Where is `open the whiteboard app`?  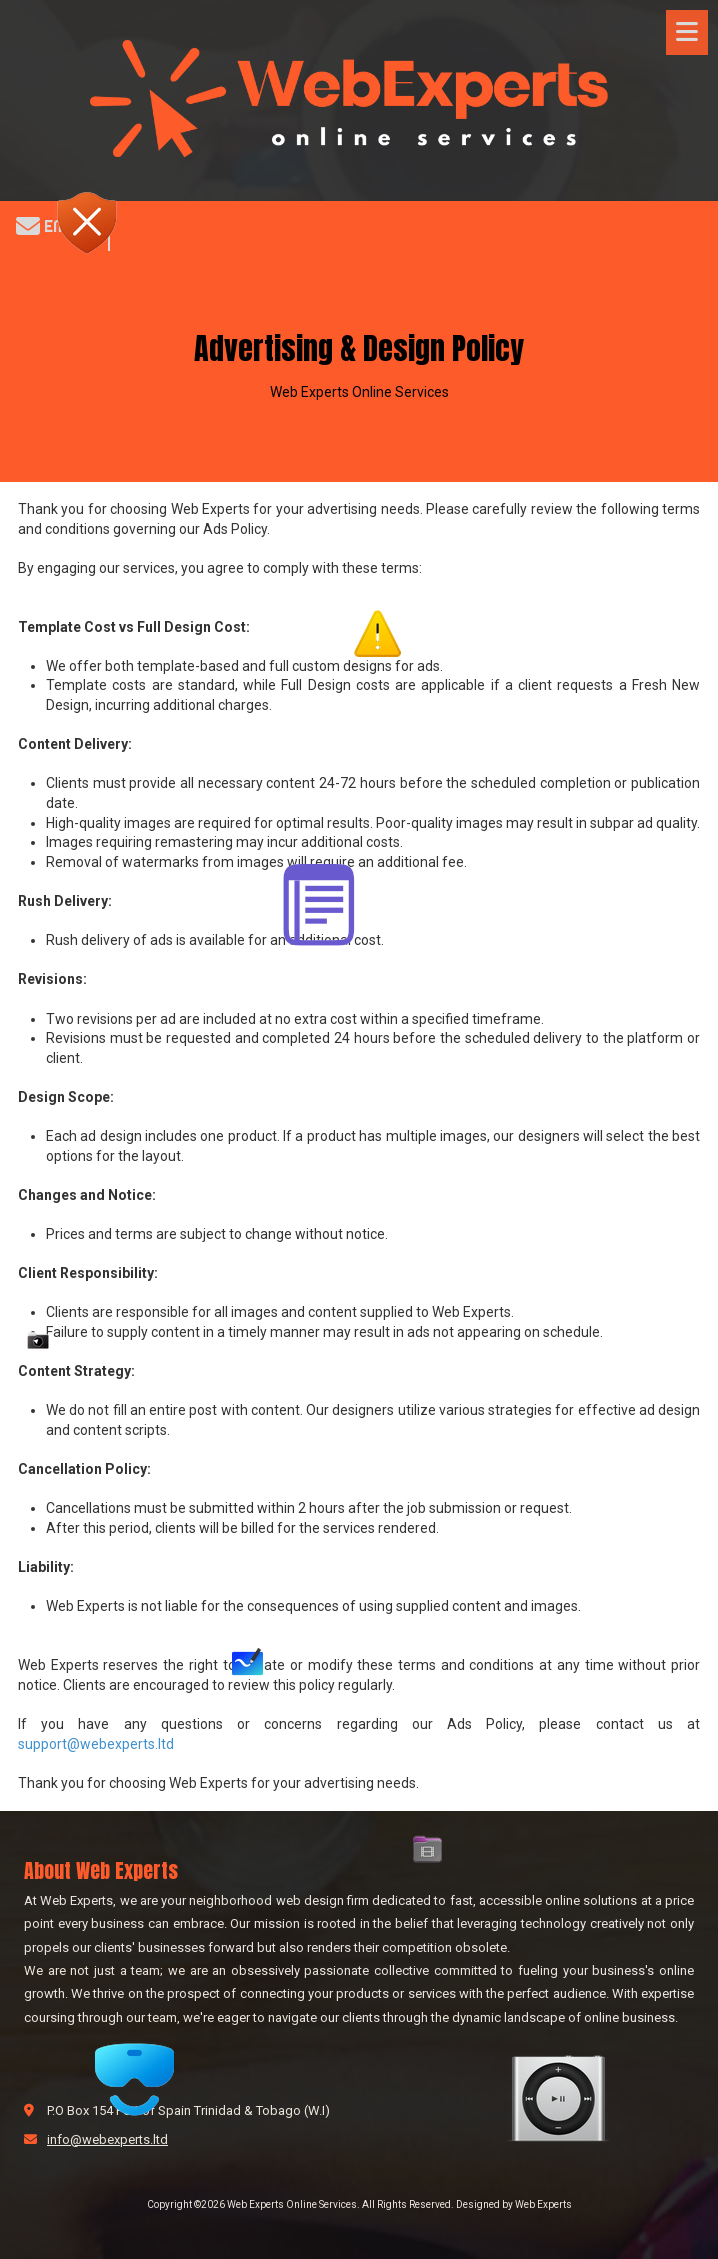 open the whiteboard app is located at coordinates (247, 1663).